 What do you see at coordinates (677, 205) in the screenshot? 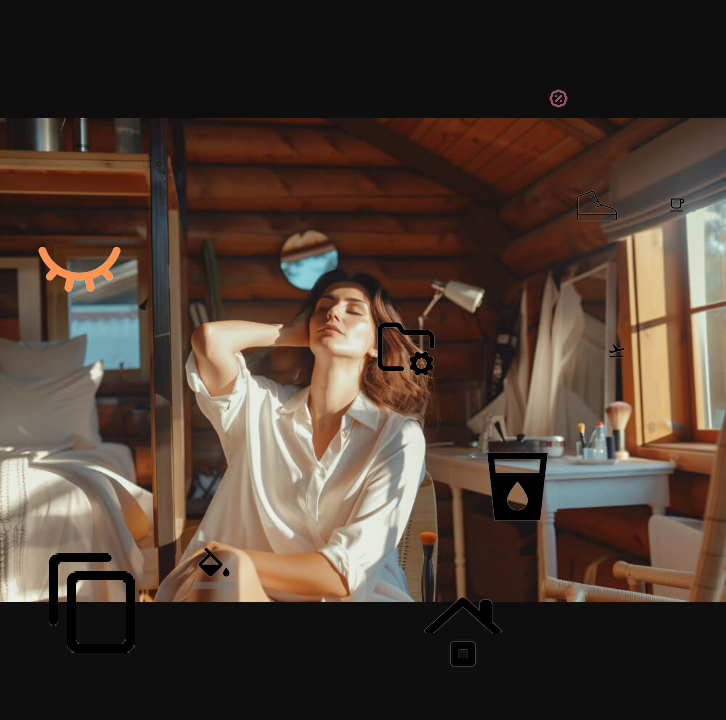
I see `find nearby coffee shops or cafes` at bounding box center [677, 205].